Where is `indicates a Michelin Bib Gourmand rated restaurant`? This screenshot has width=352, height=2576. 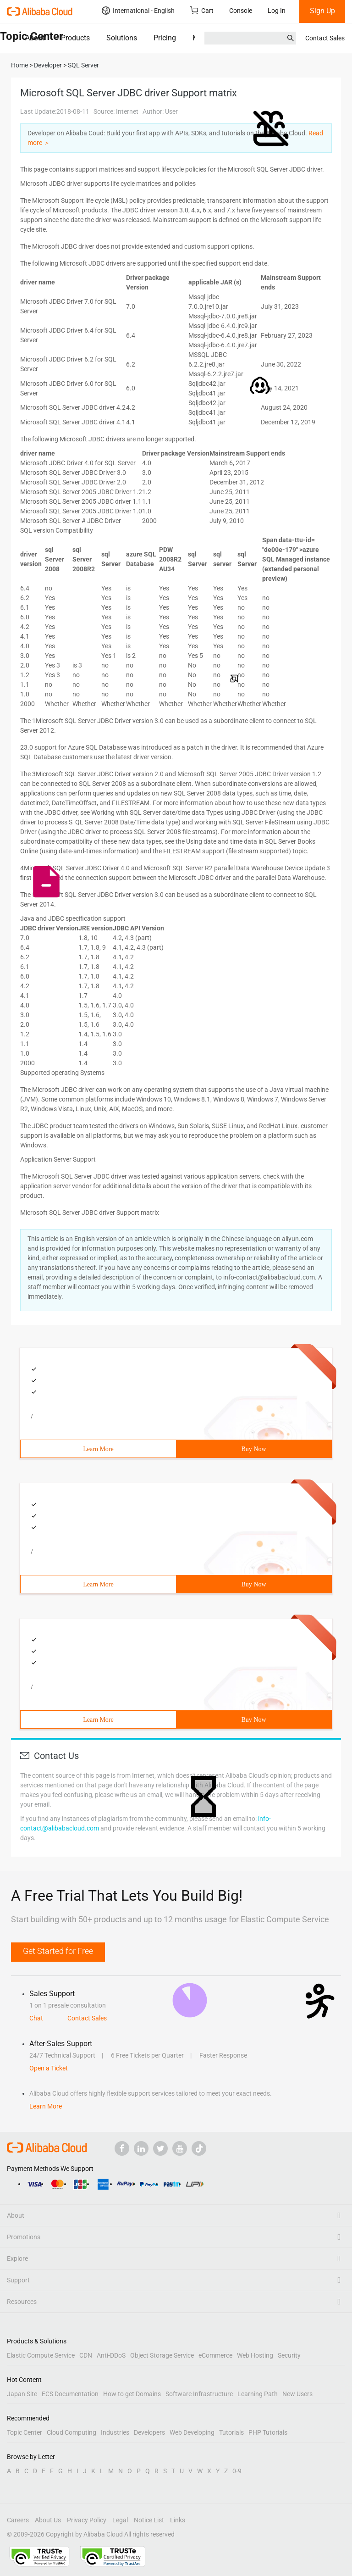 indicates a Michelin Bib Gourmand rated restaurant is located at coordinates (260, 386).